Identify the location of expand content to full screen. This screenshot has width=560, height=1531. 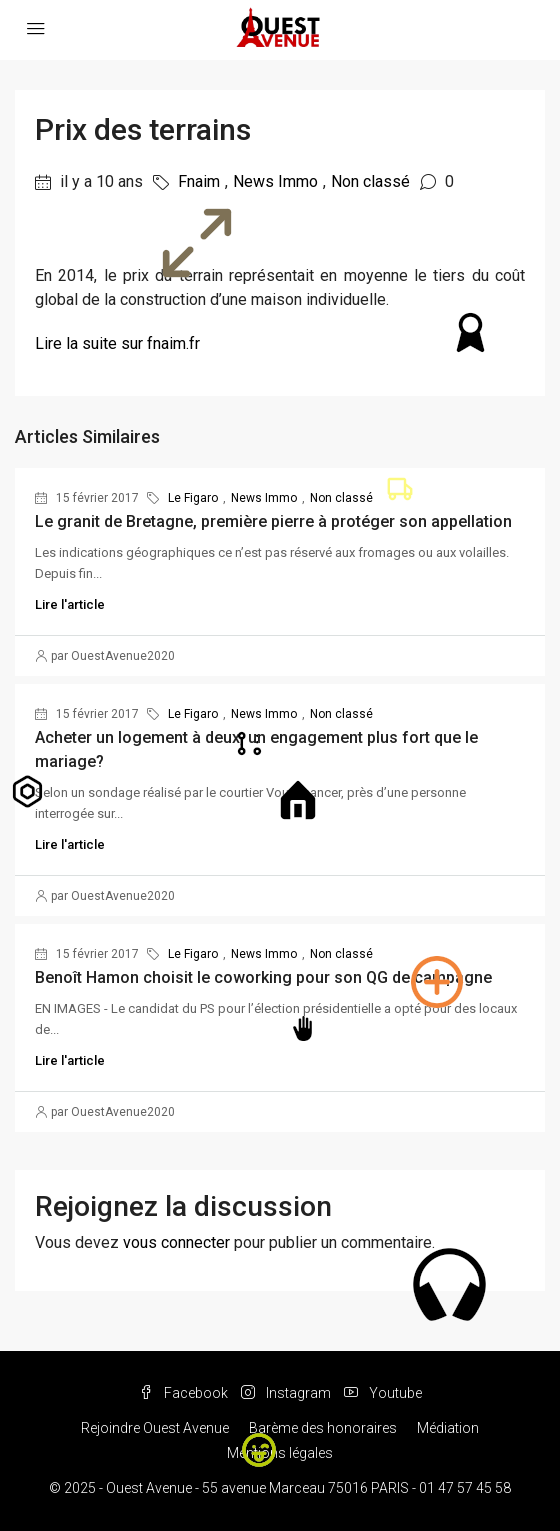
(197, 243).